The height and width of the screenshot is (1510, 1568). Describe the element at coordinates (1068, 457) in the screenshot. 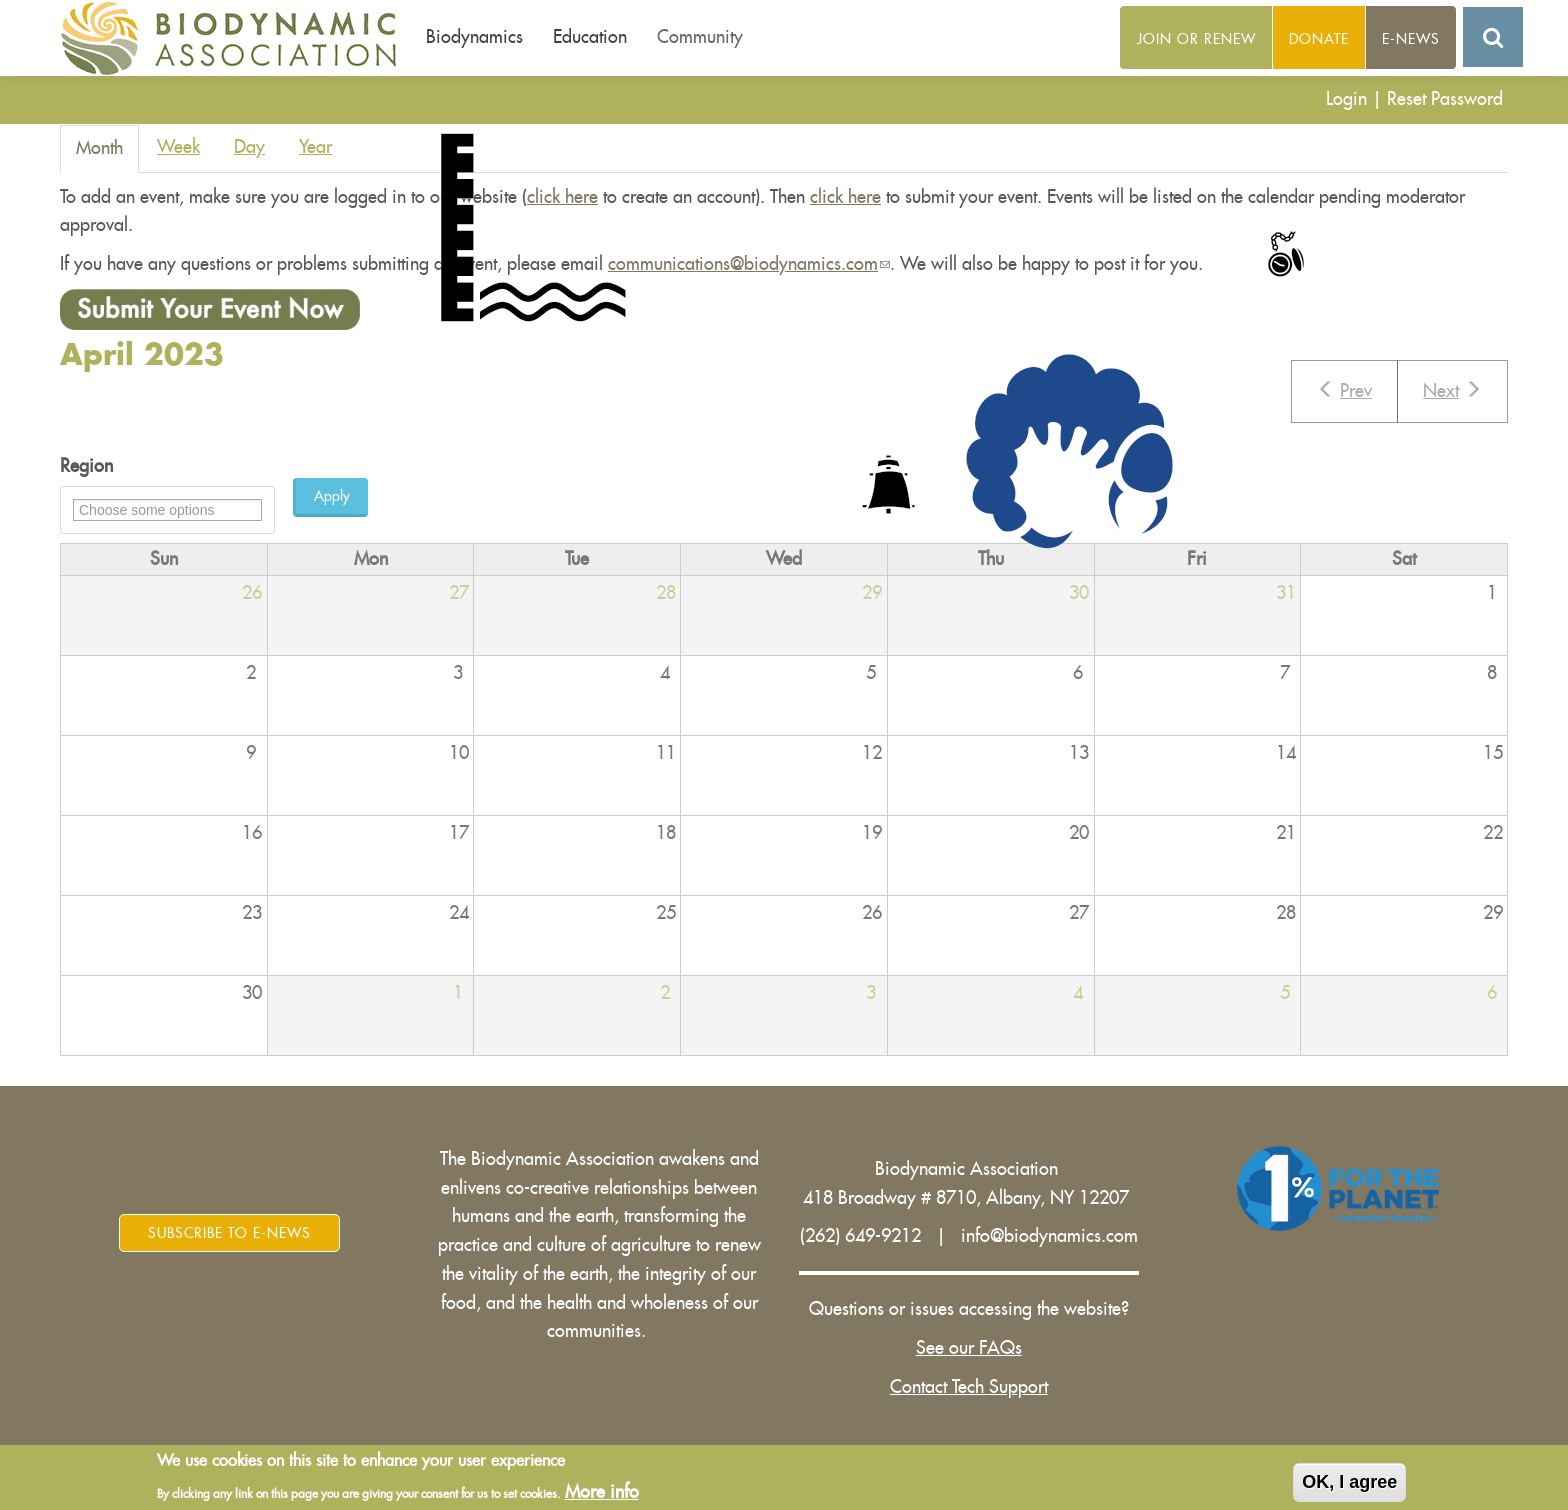

I see `indicates pest infestation or decay status` at that location.